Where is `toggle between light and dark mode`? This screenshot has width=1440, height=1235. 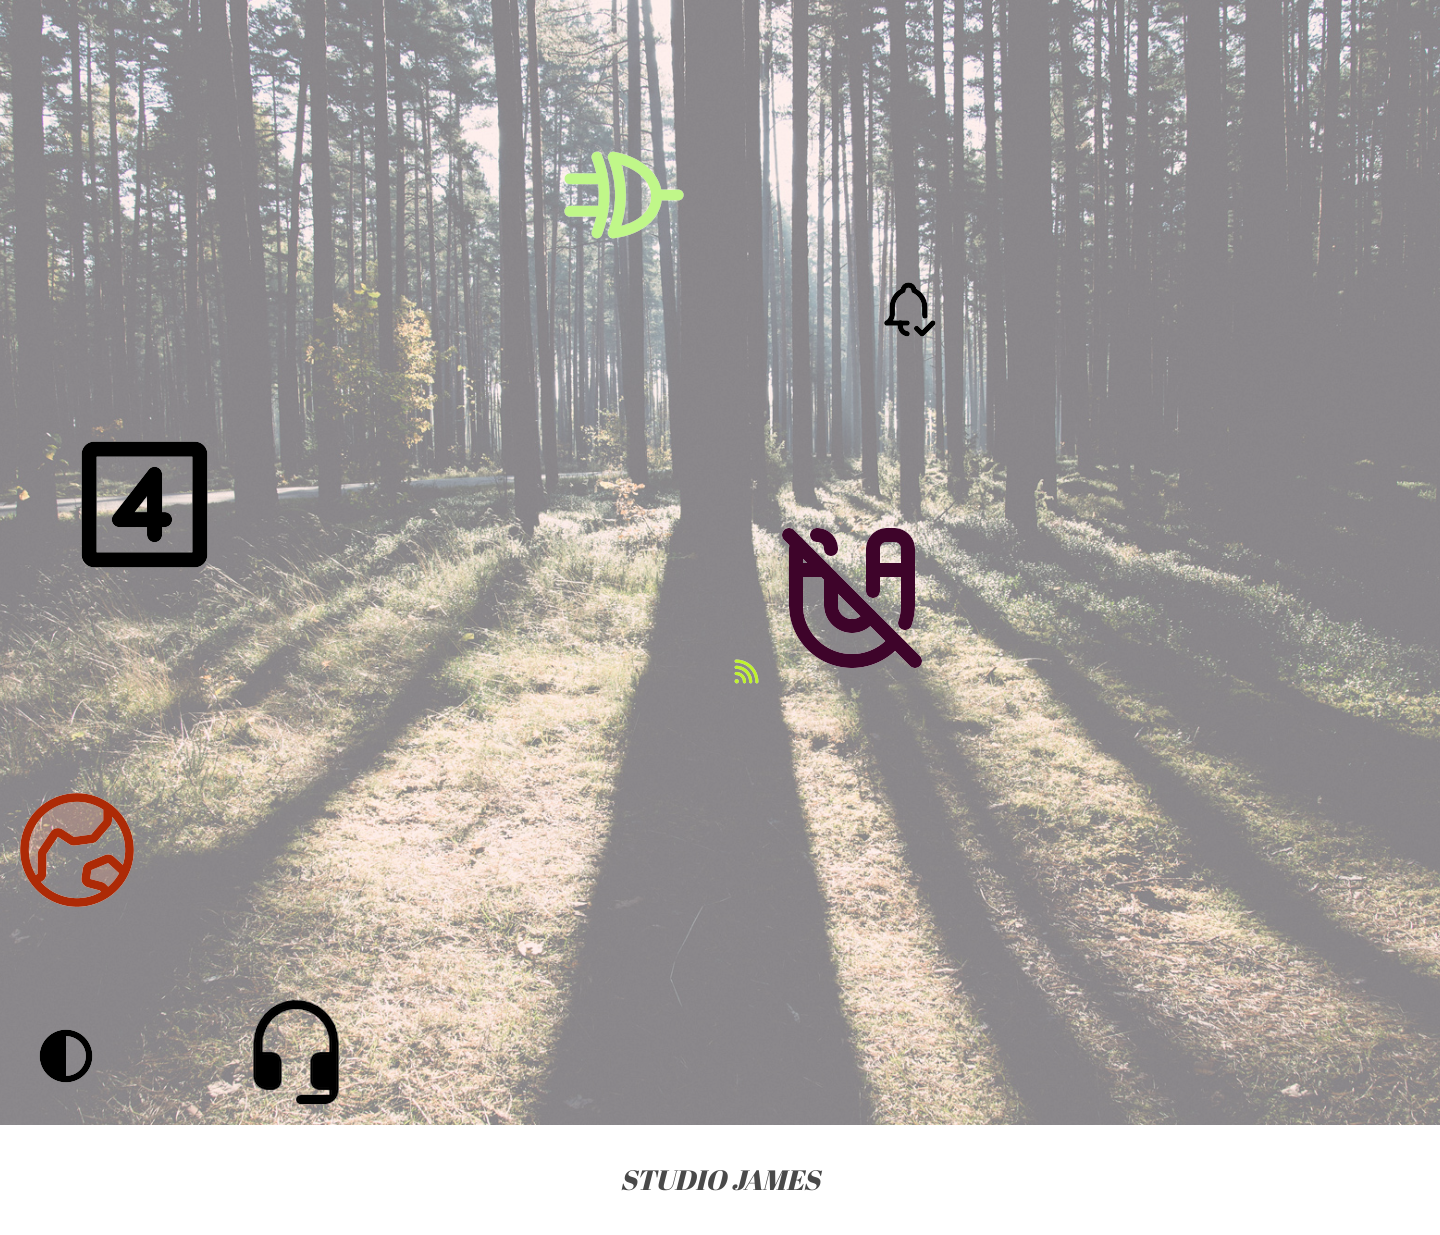 toggle between light and dark mode is located at coordinates (66, 1056).